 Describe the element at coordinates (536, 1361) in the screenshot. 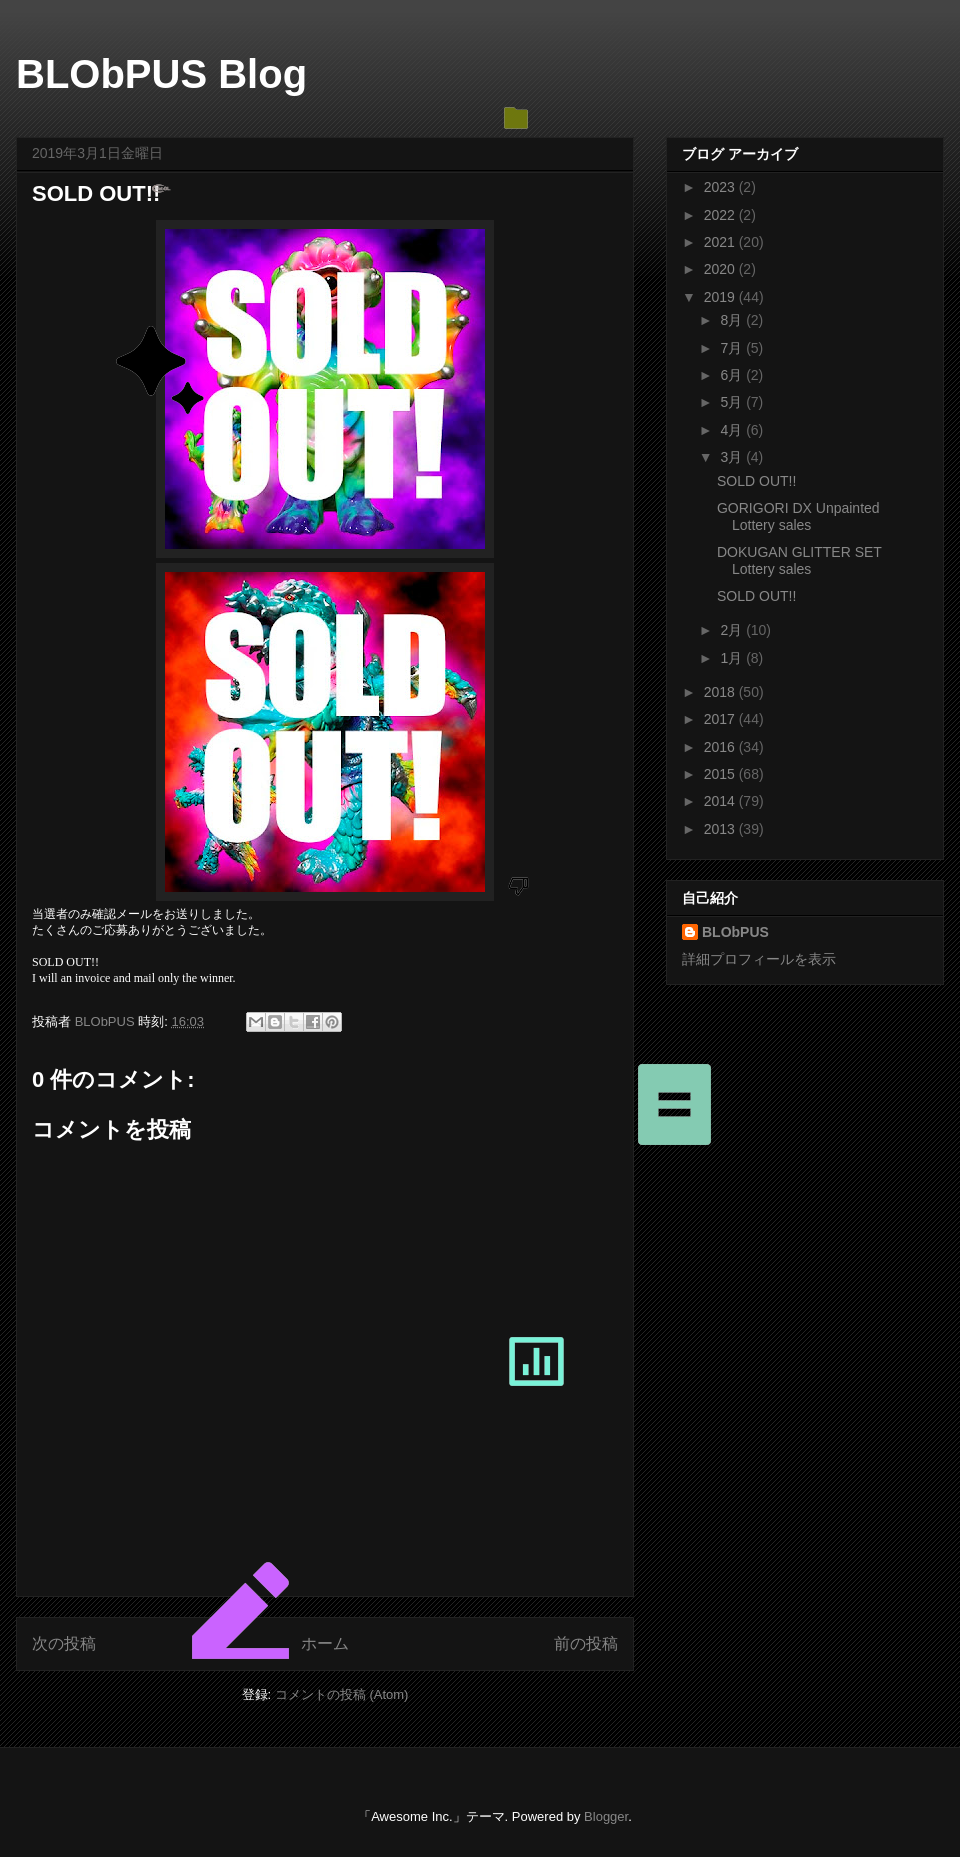

I see `view analytics dashboard` at that location.